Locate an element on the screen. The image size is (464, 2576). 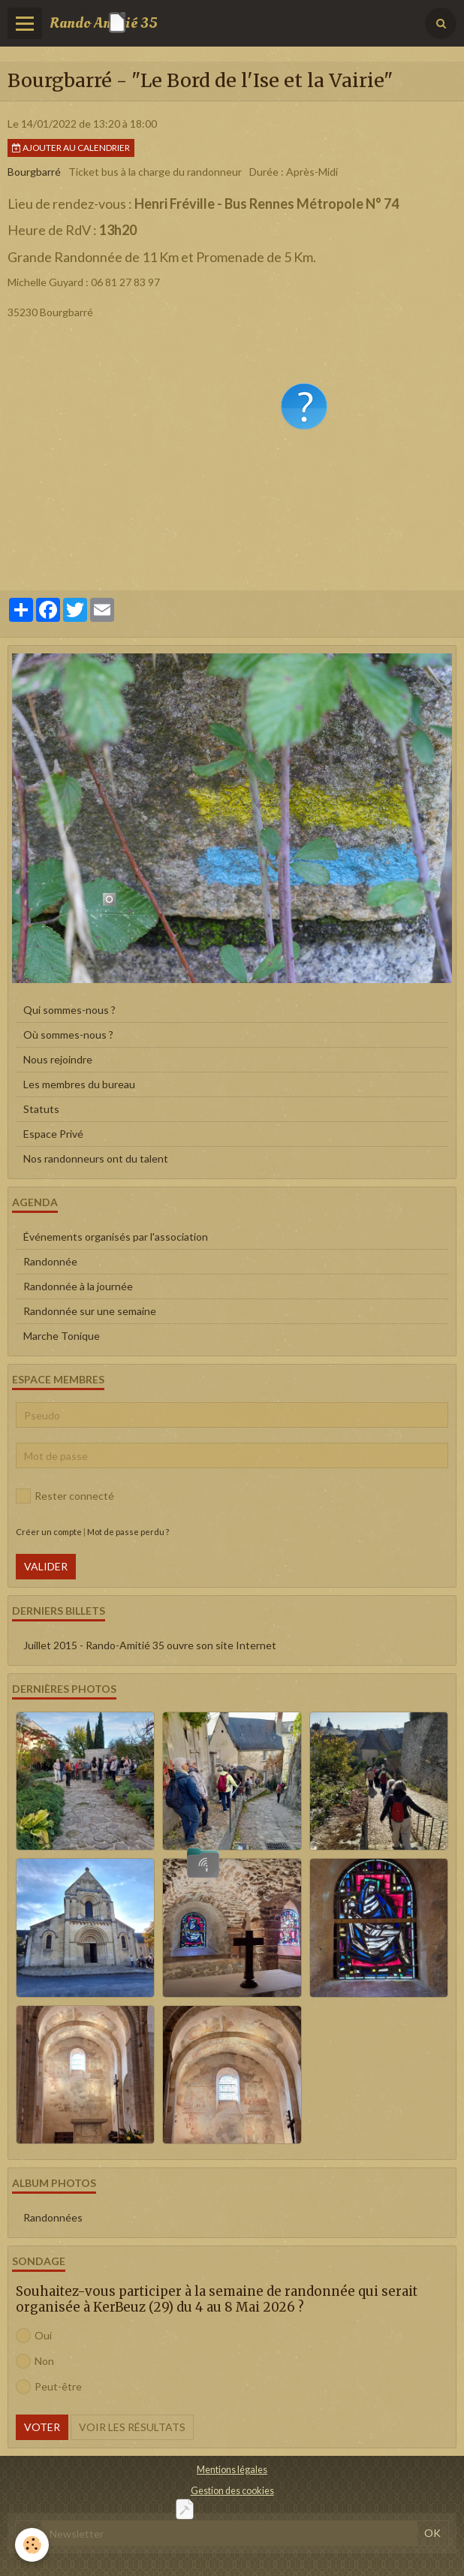
open help documentation is located at coordinates (304, 406).